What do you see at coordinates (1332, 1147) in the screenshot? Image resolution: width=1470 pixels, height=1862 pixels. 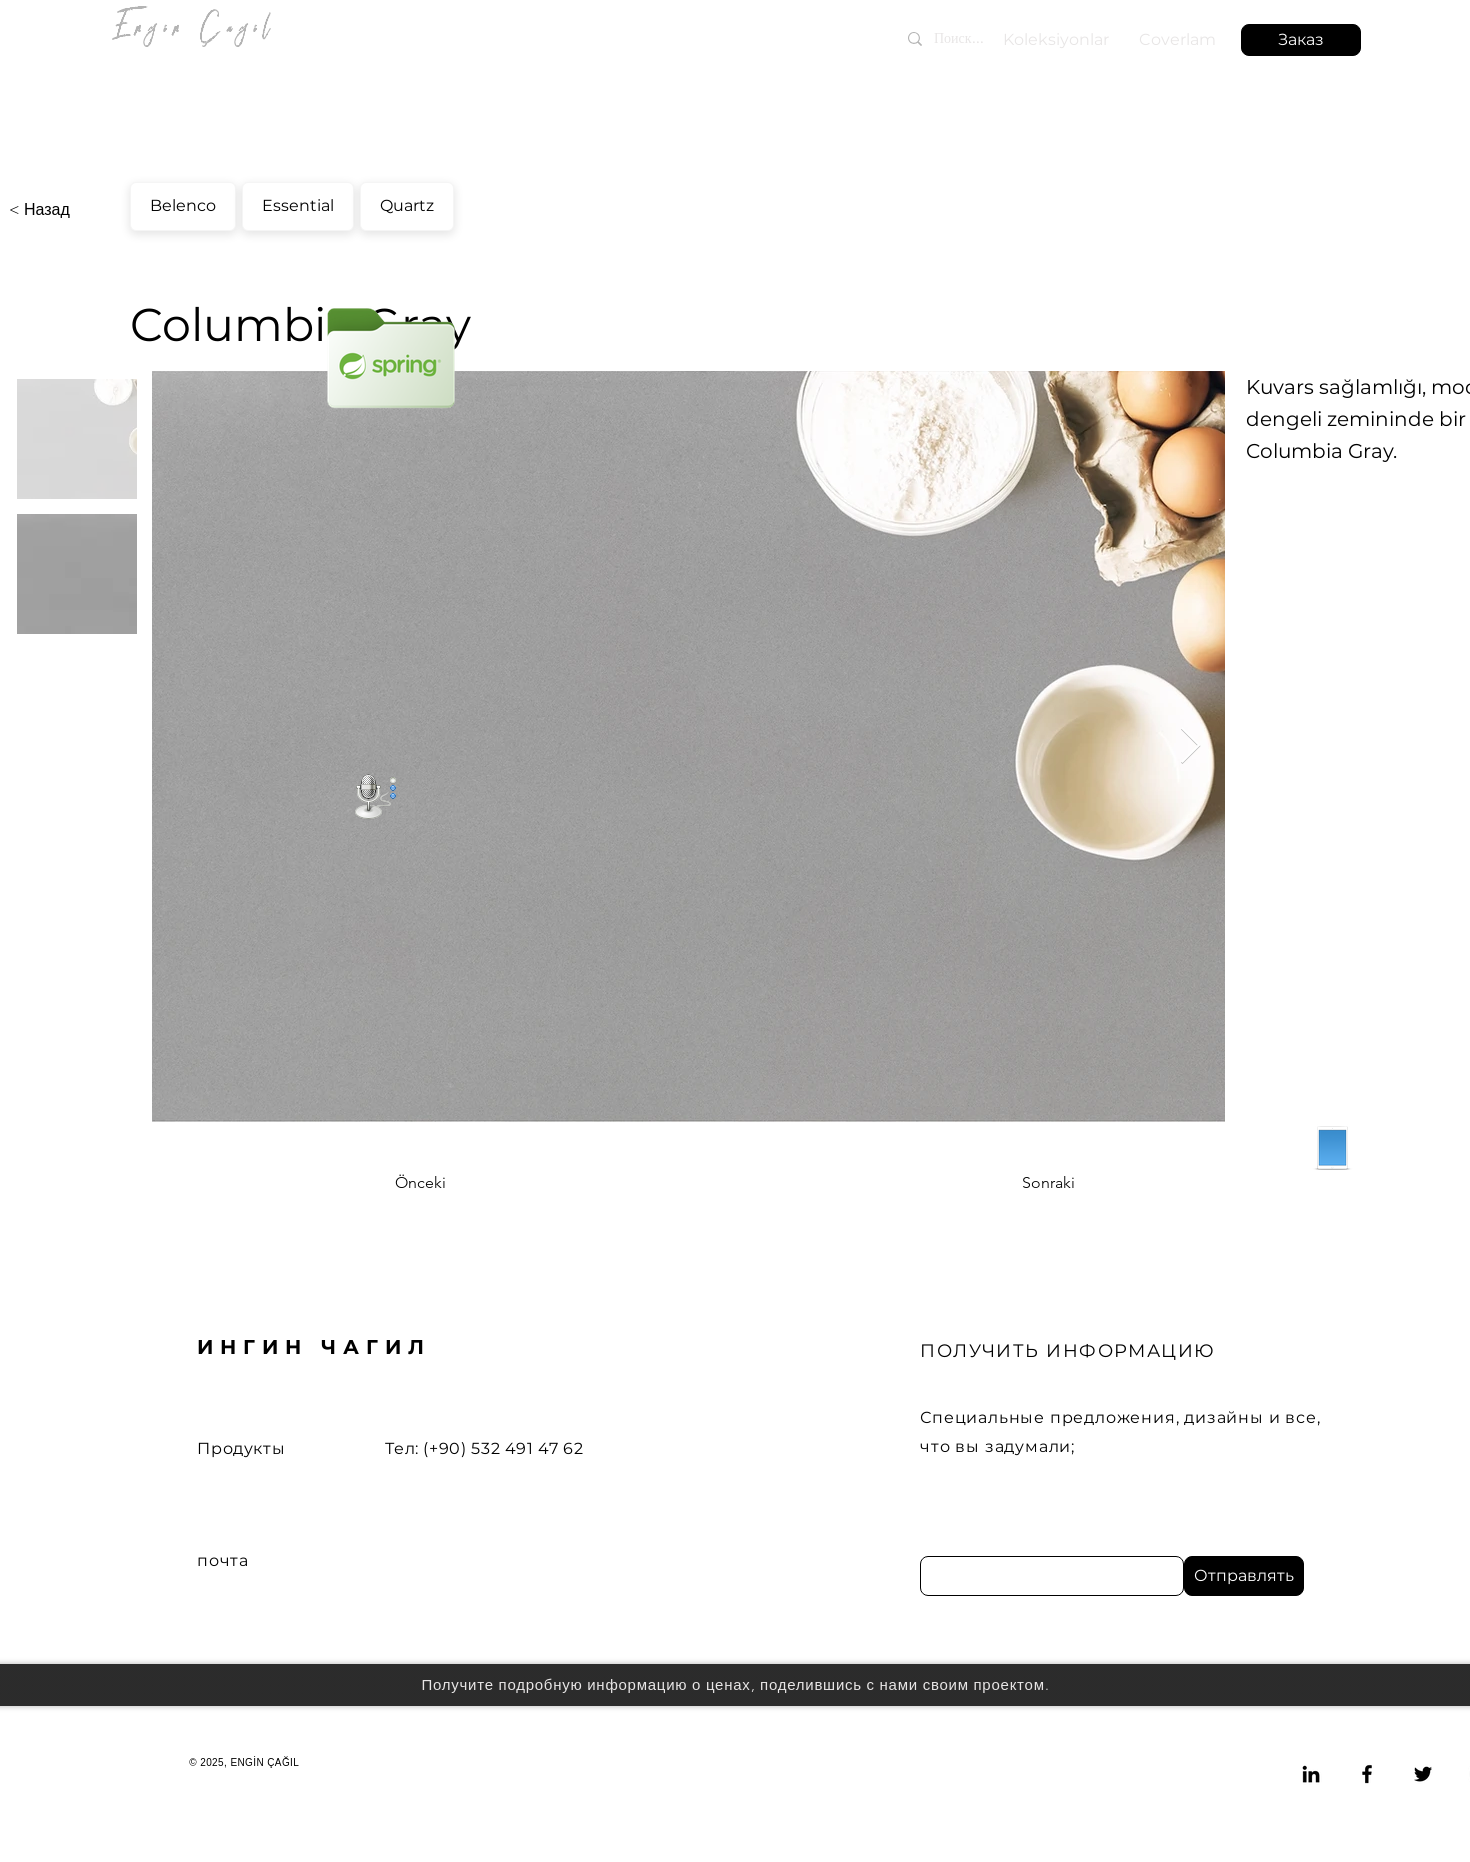 I see `manage connected iPad device` at bounding box center [1332, 1147].